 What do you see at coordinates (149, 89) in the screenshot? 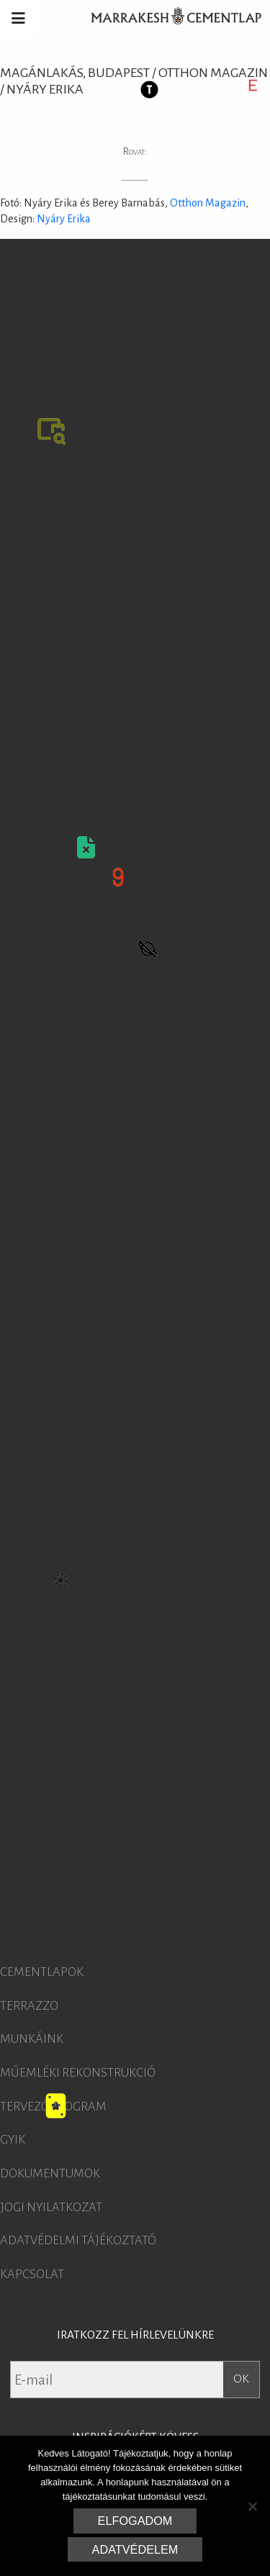
I see `indicates text or typography settings` at bounding box center [149, 89].